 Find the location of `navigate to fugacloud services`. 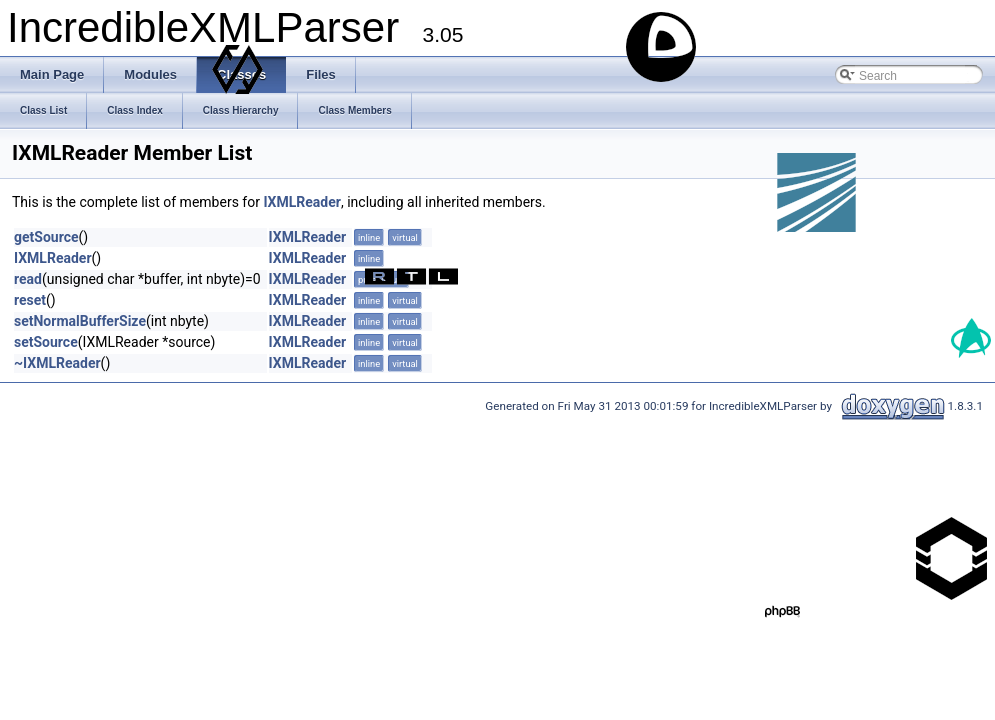

navigate to fugacloud services is located at coordinates (951, 558).